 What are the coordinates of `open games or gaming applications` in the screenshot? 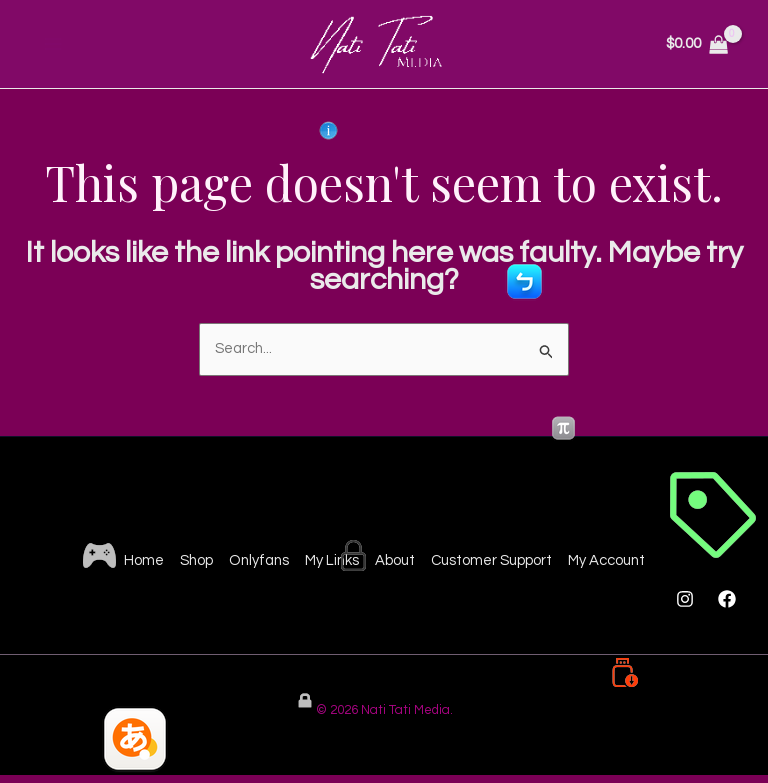 It's located at (99, 555).